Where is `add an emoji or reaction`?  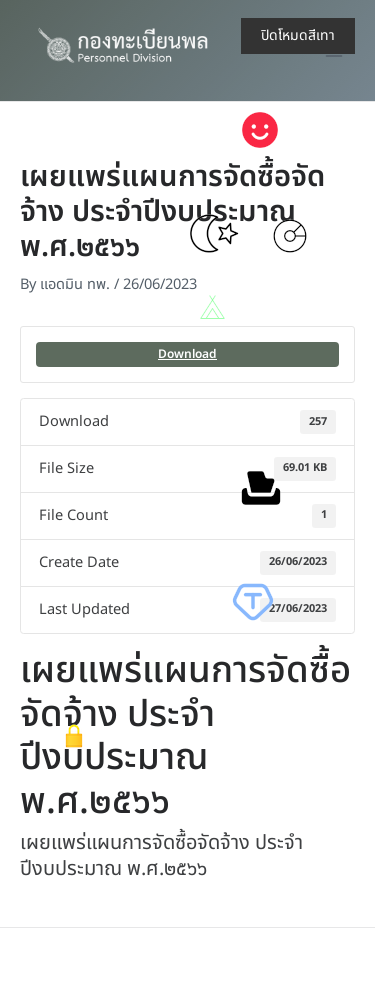
add an emoji or reaction is located at coordinates (260, 130).